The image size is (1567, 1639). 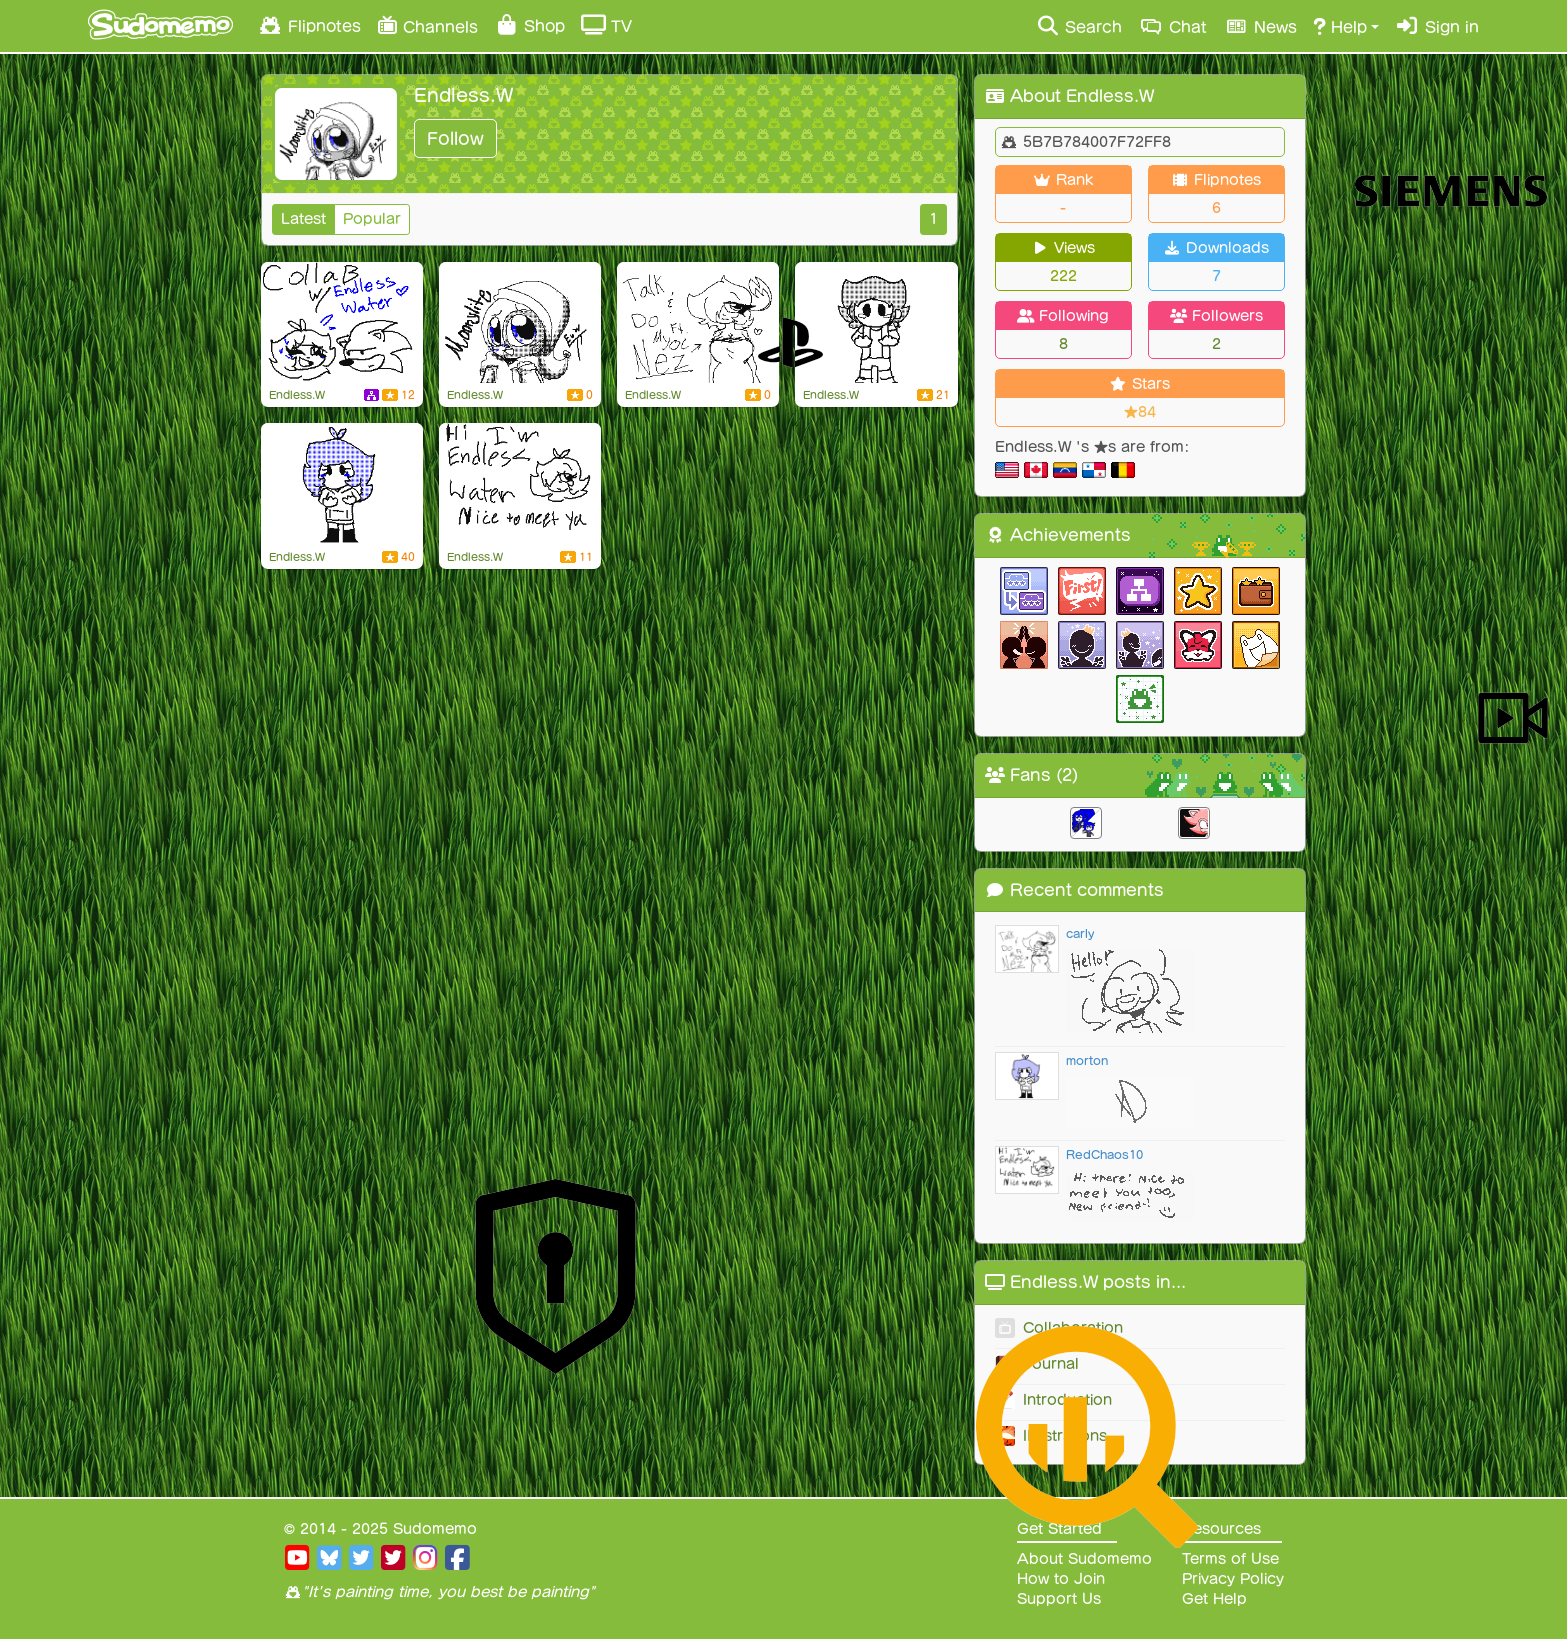 I want to click on access security or privacy settings, so click(x=555, y=1276).